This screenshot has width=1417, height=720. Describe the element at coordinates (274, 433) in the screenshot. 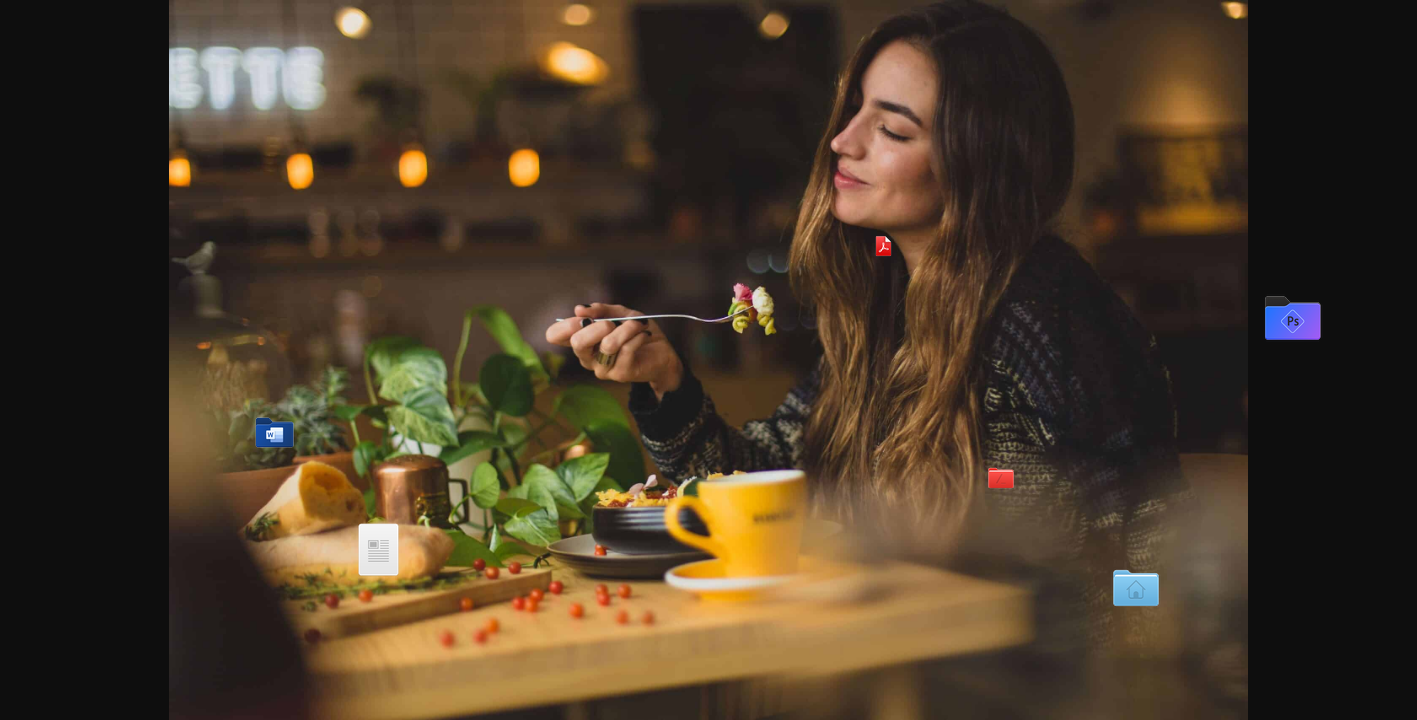

I see `open folder containing Microsoft Word documents` at that location.